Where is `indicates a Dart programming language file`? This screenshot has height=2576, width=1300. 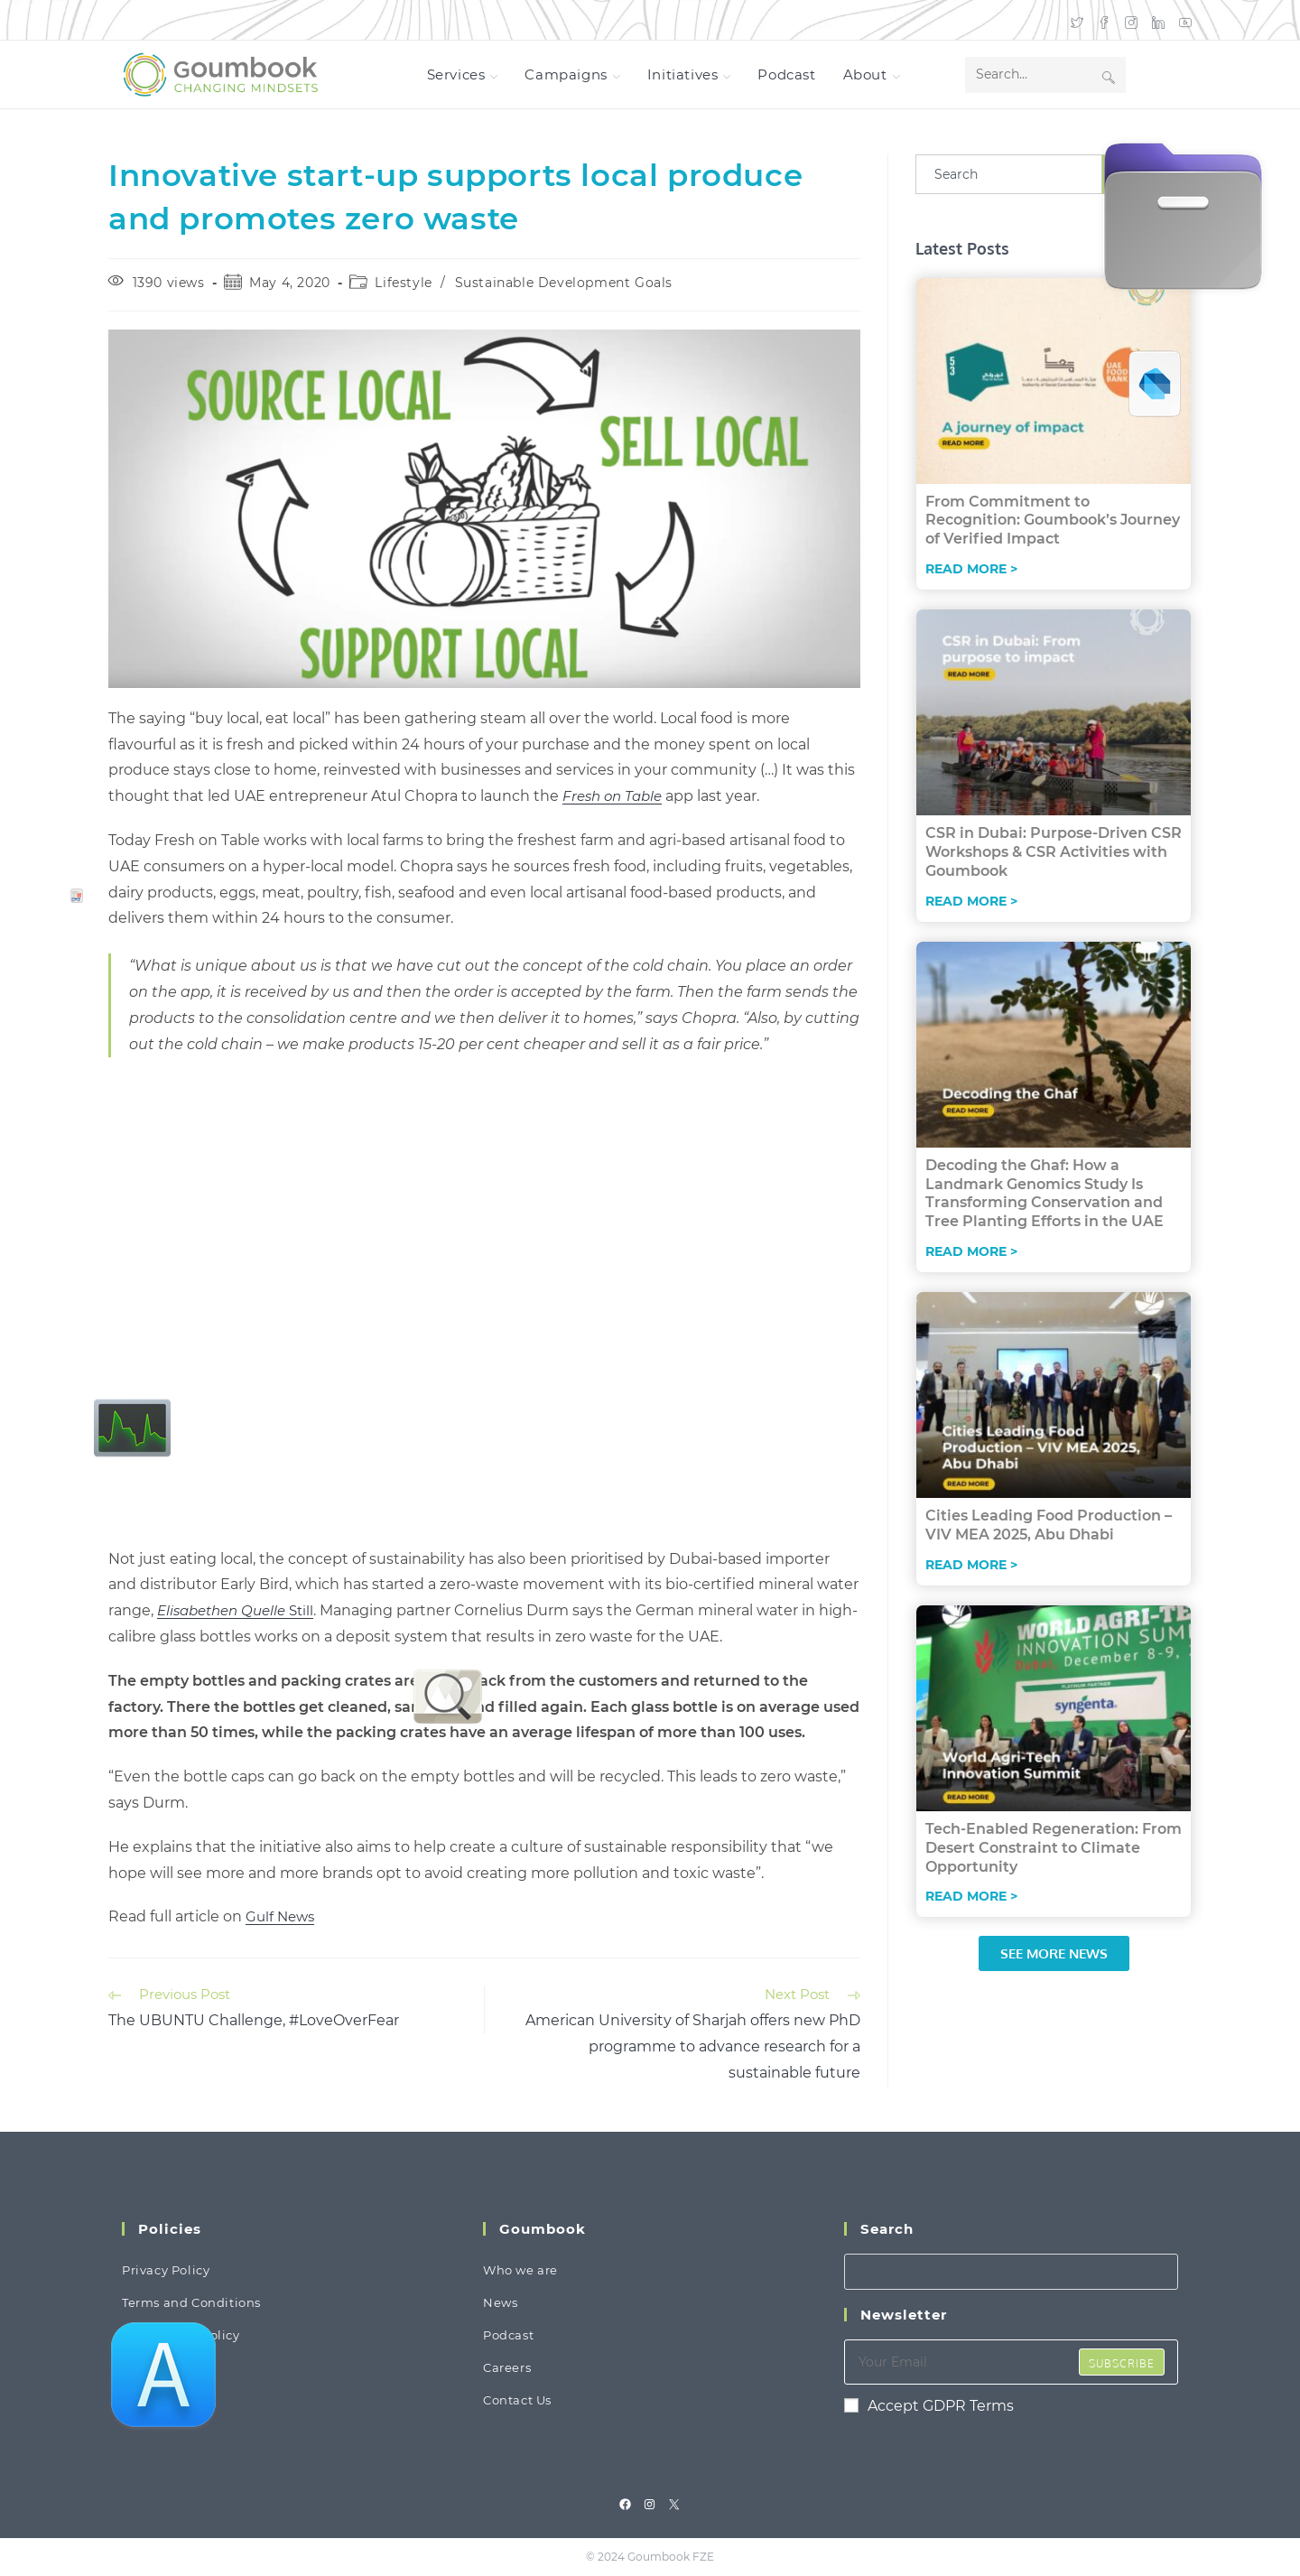
indicates a Dart programming language file is located at coordinates (1155, 384).